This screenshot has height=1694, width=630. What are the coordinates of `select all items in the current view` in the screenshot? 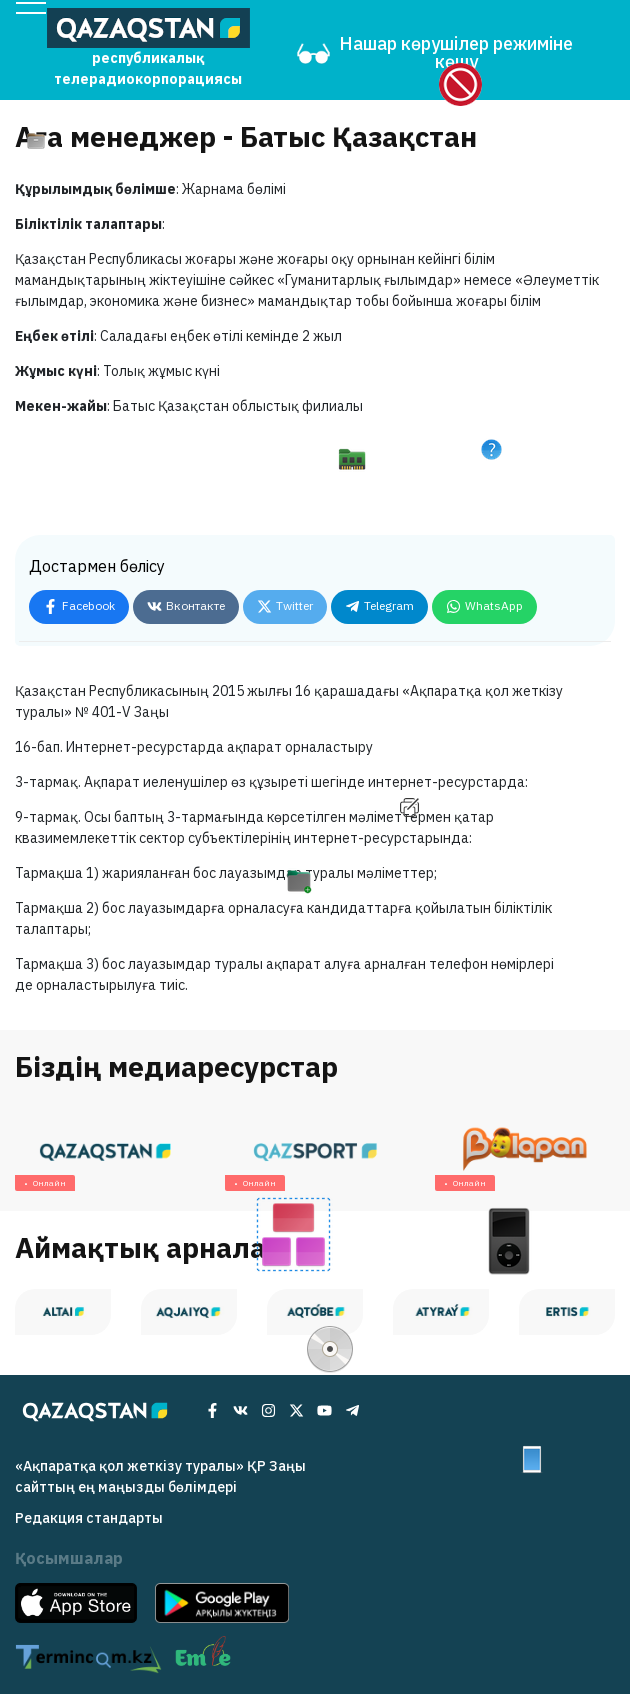 It's located at (293, 1234).